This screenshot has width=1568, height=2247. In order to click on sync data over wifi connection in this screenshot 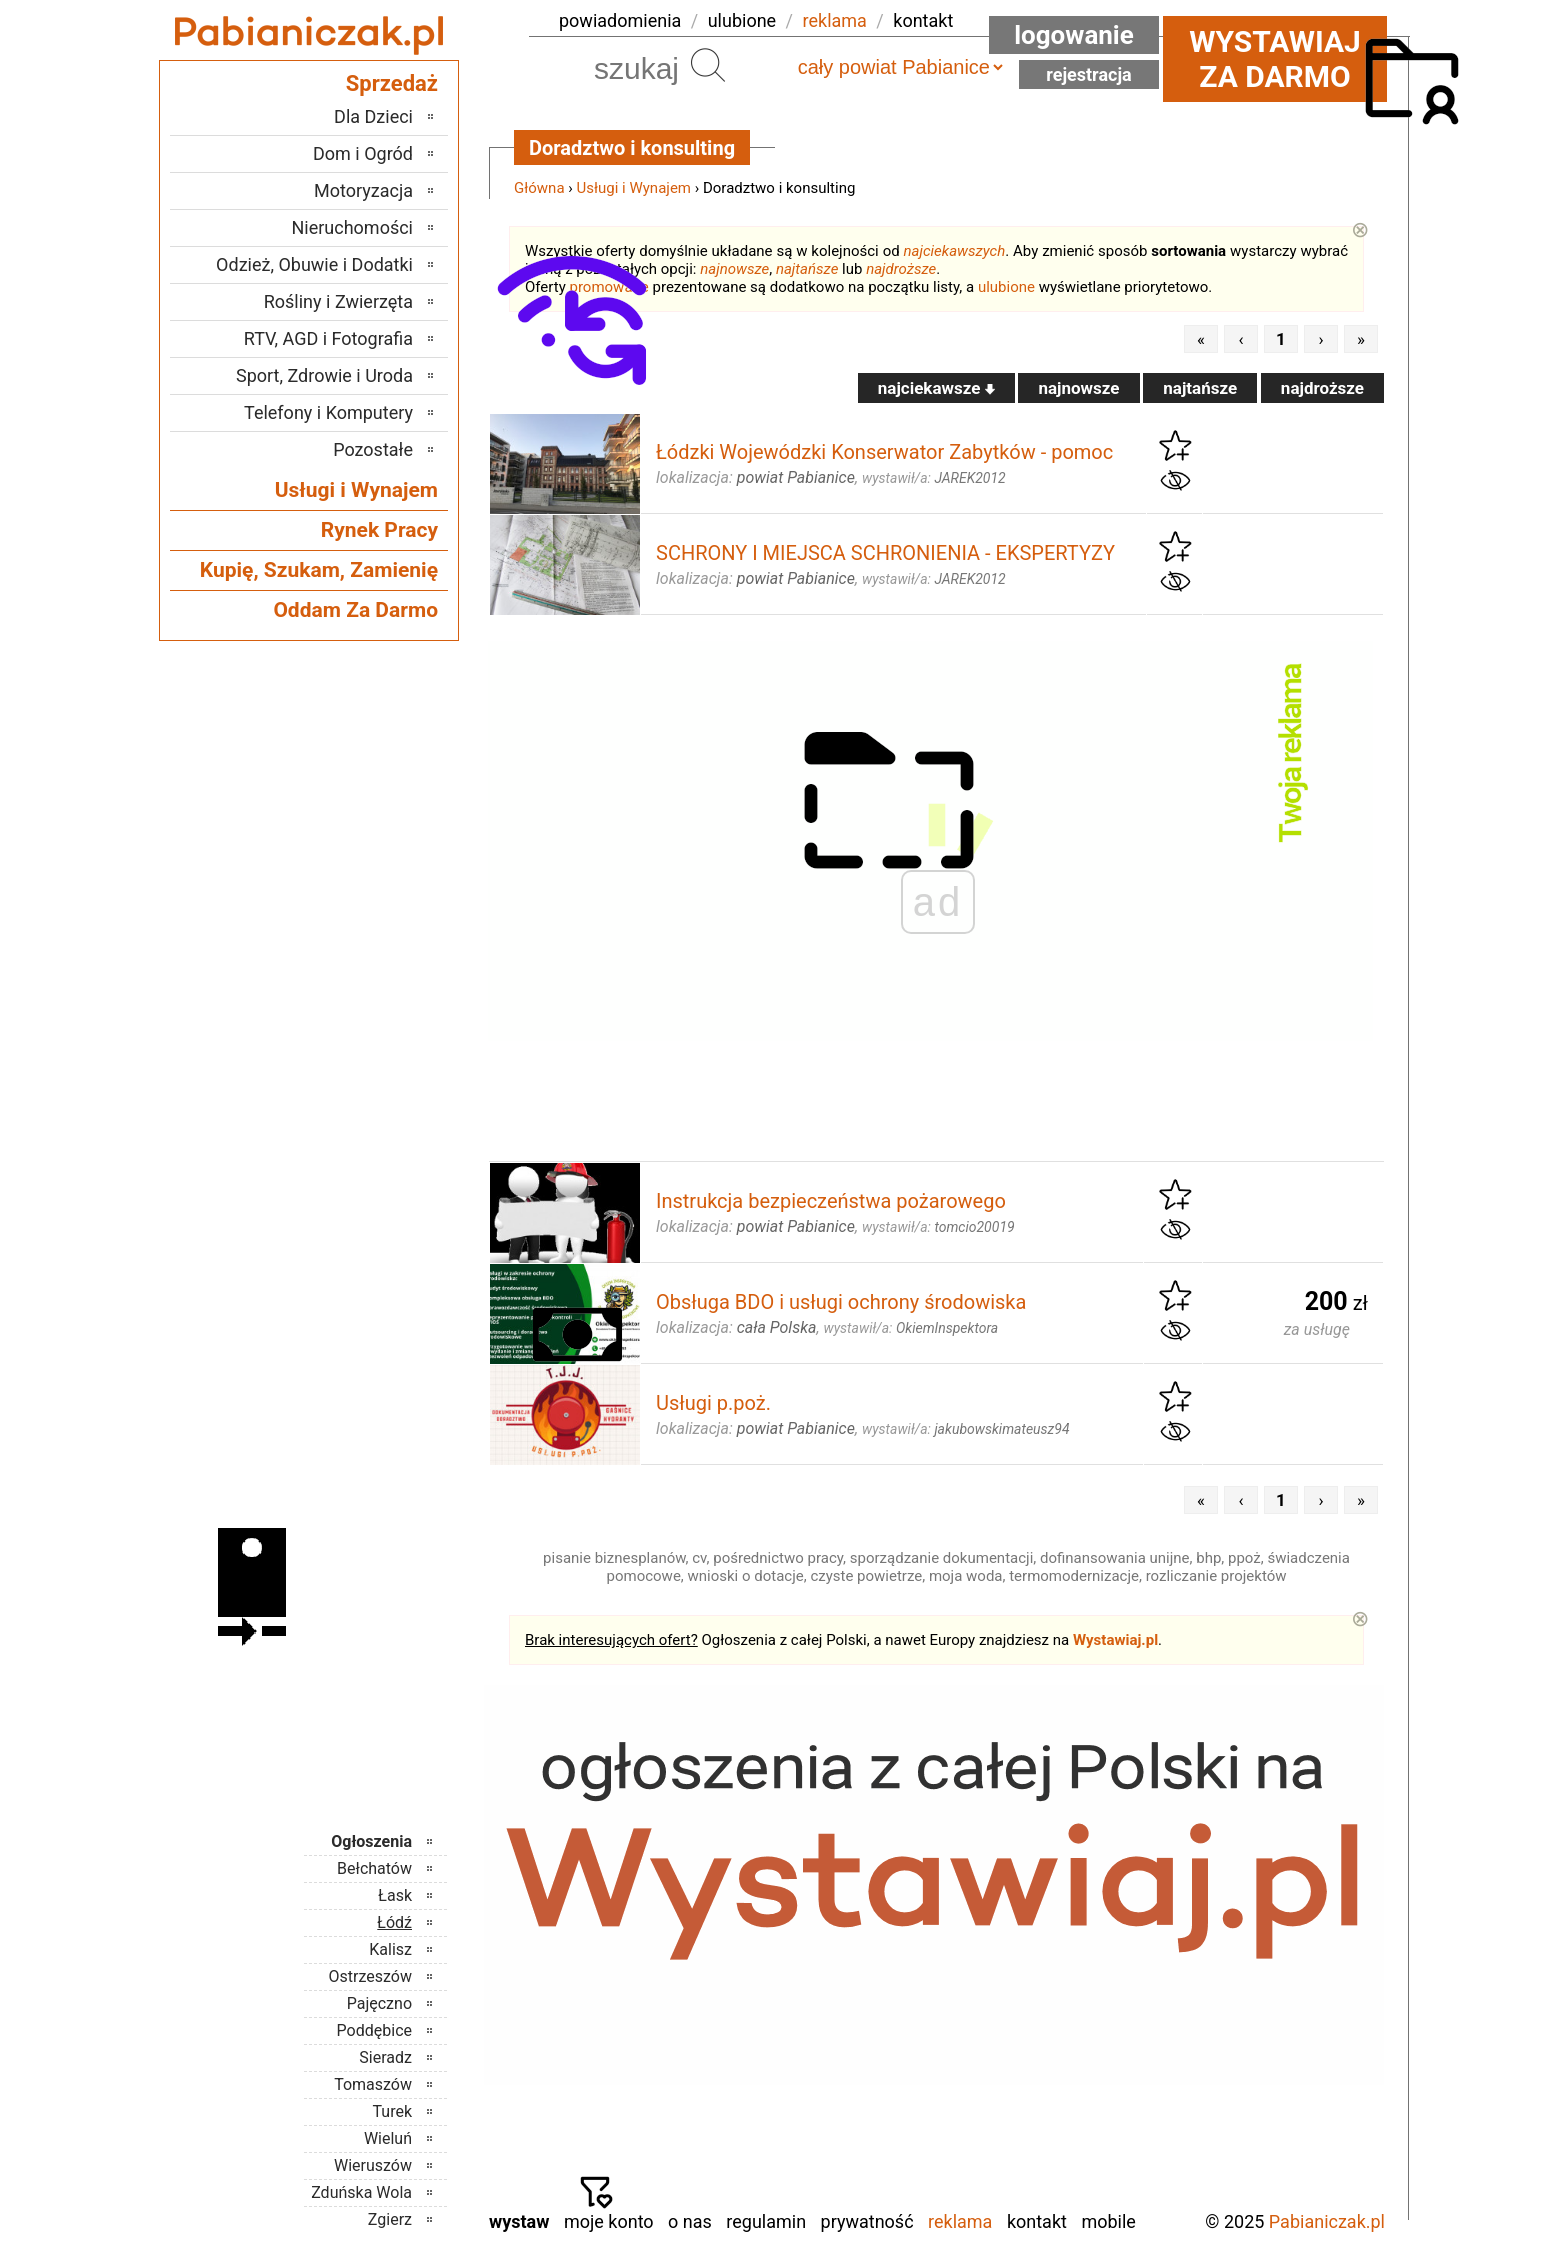, I will do `click(572, 310)`.